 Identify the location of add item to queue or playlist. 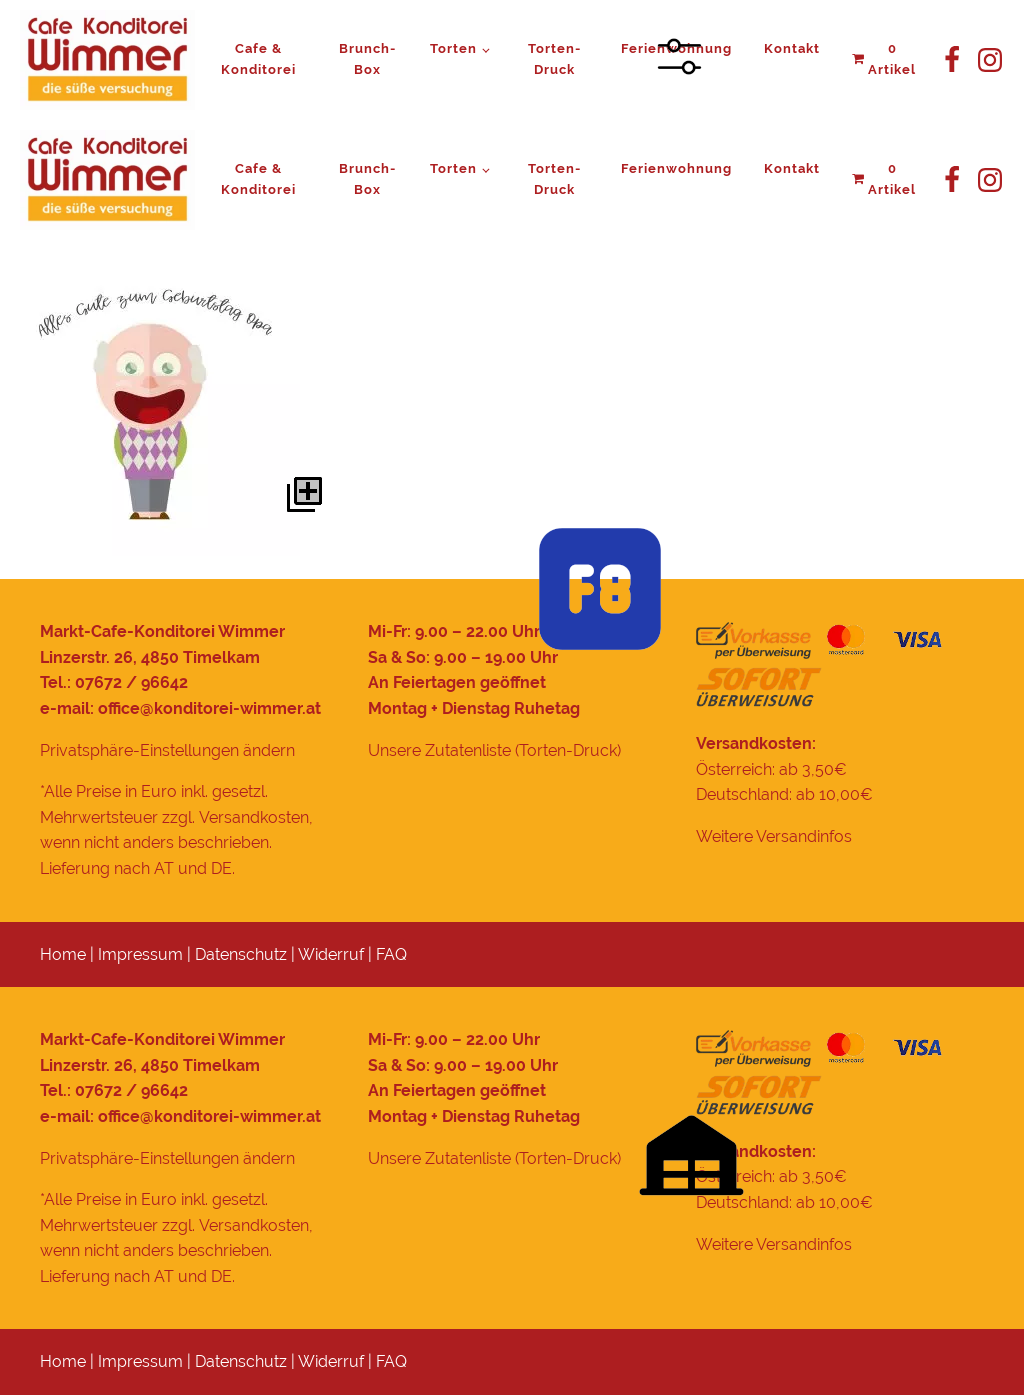
(304, 494).